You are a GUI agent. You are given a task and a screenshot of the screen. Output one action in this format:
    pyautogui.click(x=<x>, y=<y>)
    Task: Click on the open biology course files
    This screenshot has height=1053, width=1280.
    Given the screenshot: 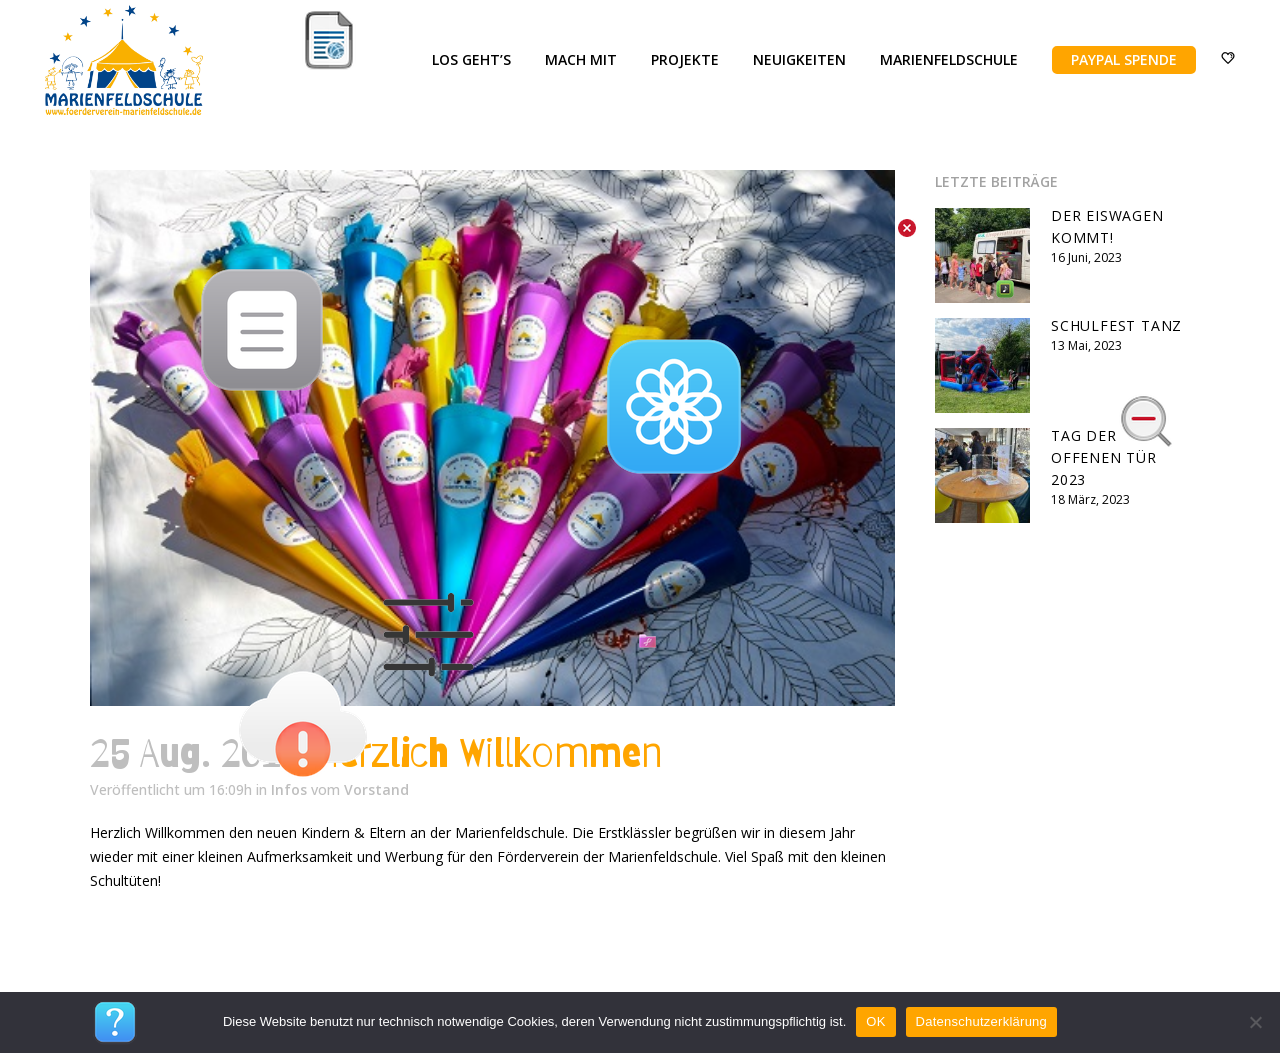 What is the action you would take?
    pyautogui.click(x=647, y=641)
    